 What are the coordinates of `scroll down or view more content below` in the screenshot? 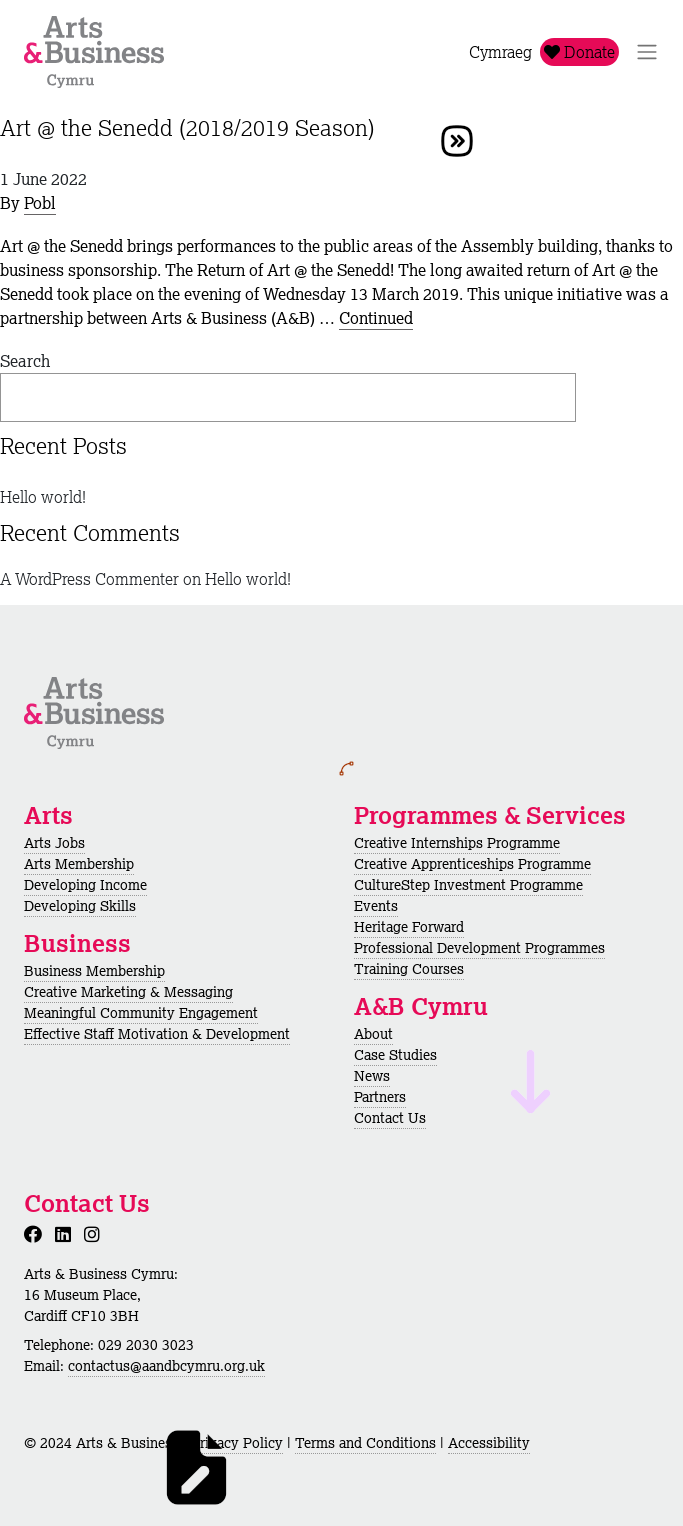 It's located at (530, 1081).